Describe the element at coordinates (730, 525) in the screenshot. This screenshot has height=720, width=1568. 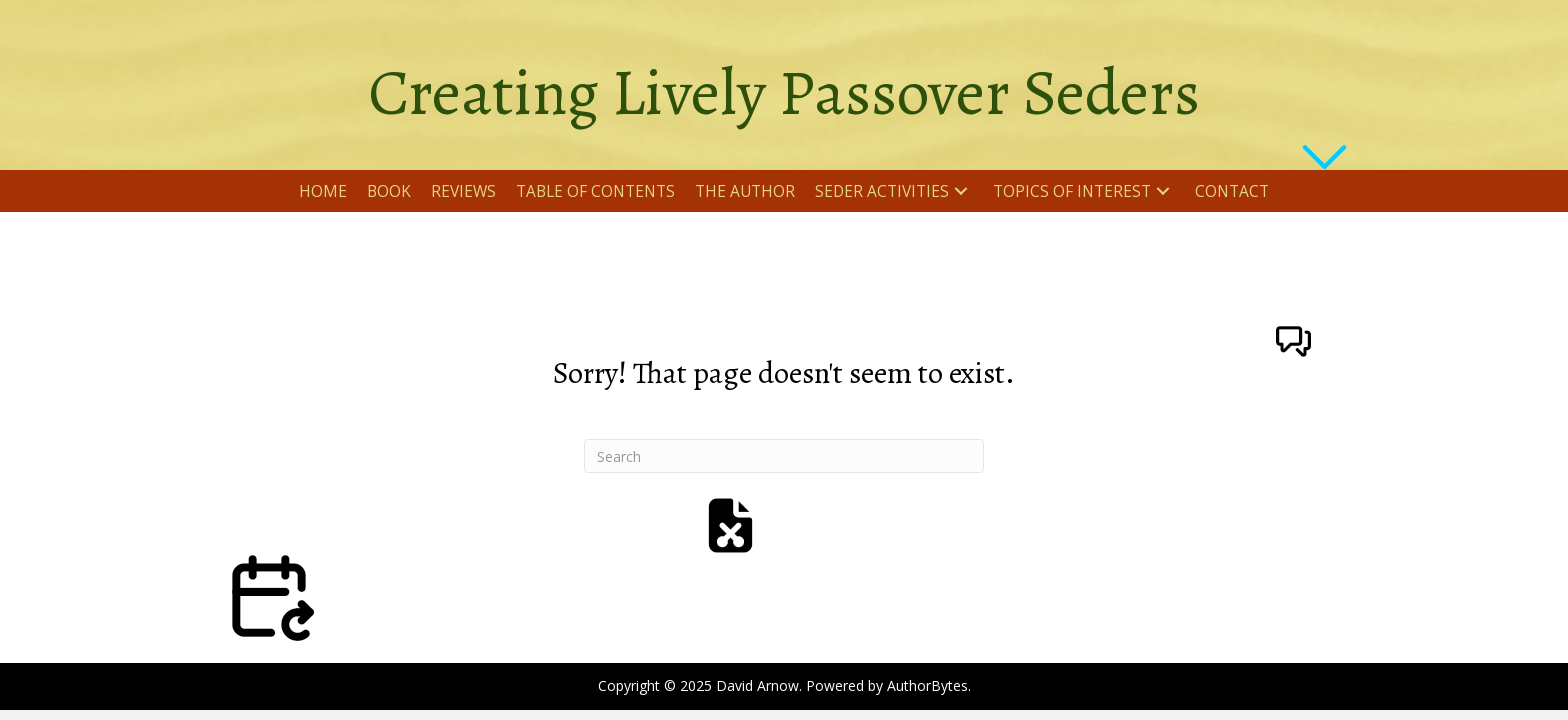
I see `cut or trim a document` at that location.